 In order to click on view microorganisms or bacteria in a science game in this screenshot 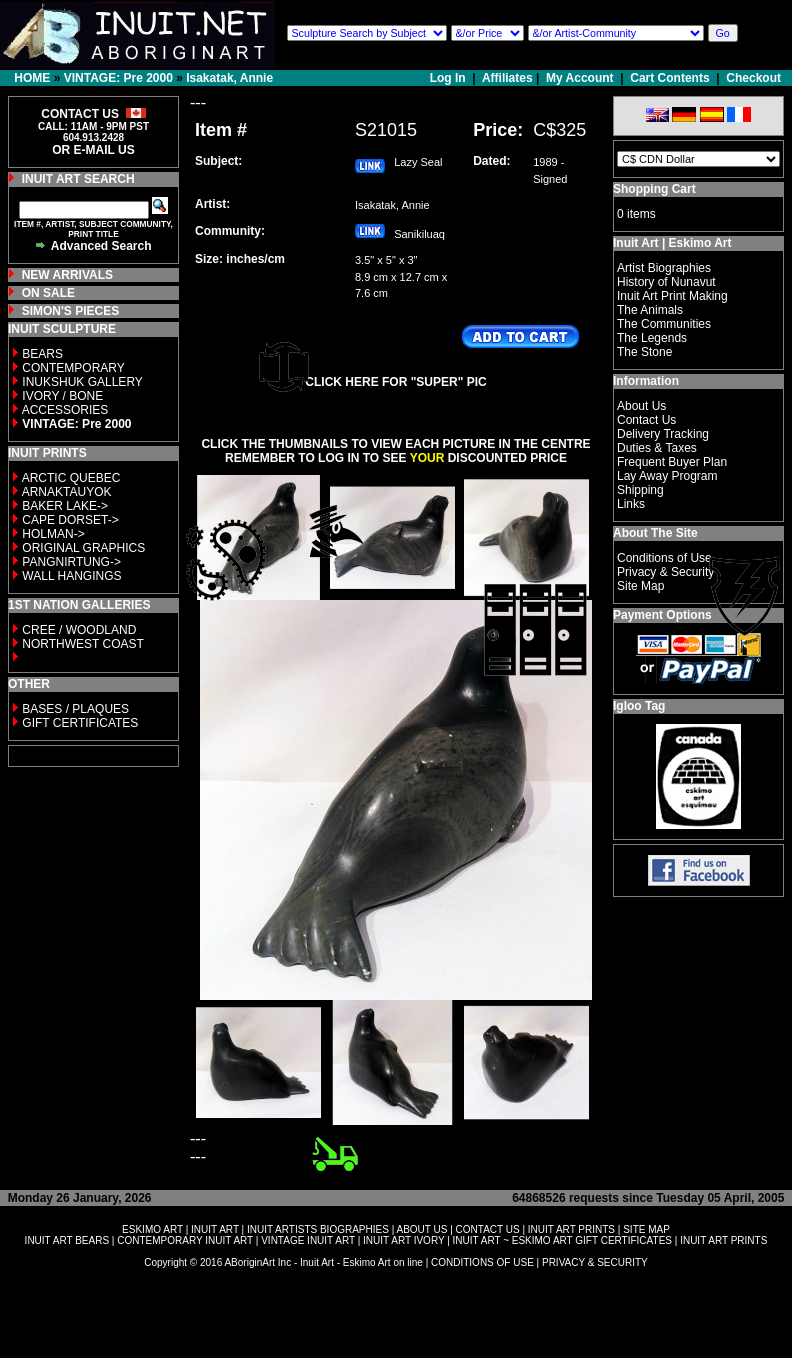, I will do `click(226, 560)`.